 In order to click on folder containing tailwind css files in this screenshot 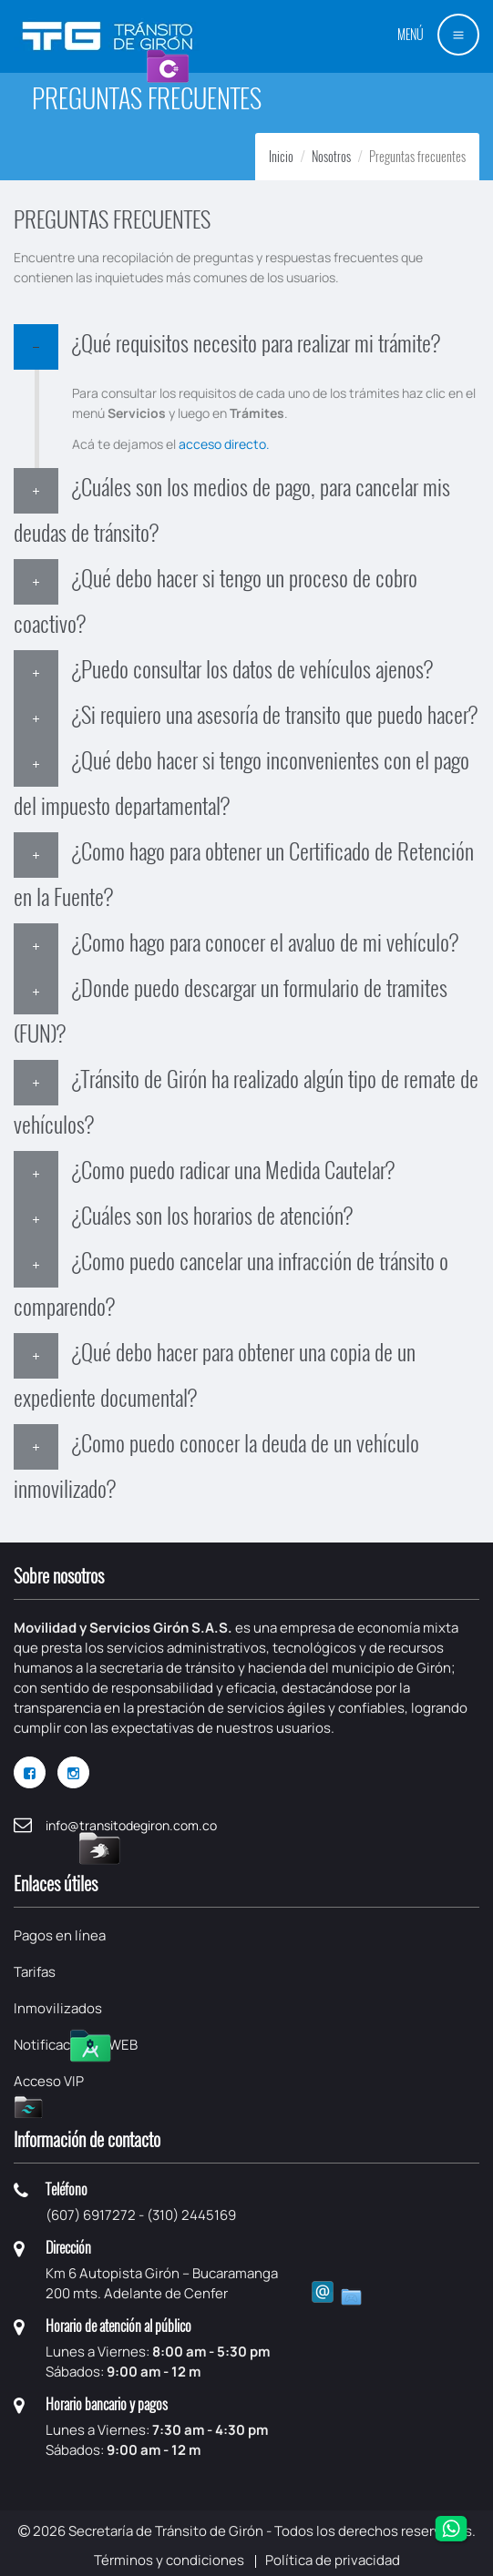, I will do `click(28, 2108)`.